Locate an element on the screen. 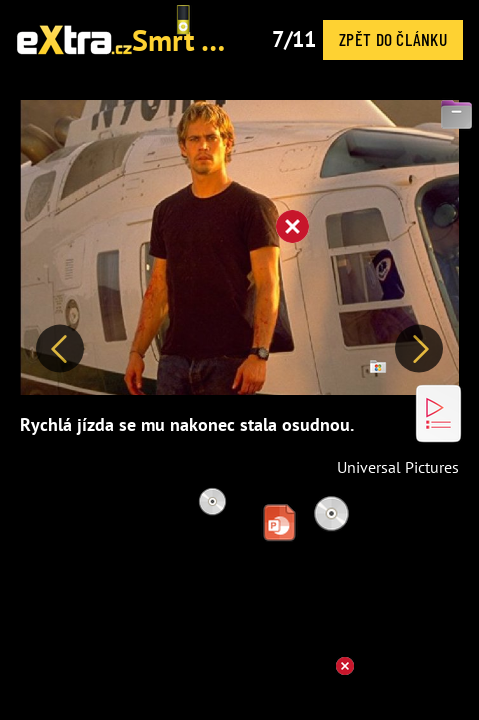  open the file manager application is located at coordinates (456, 114).